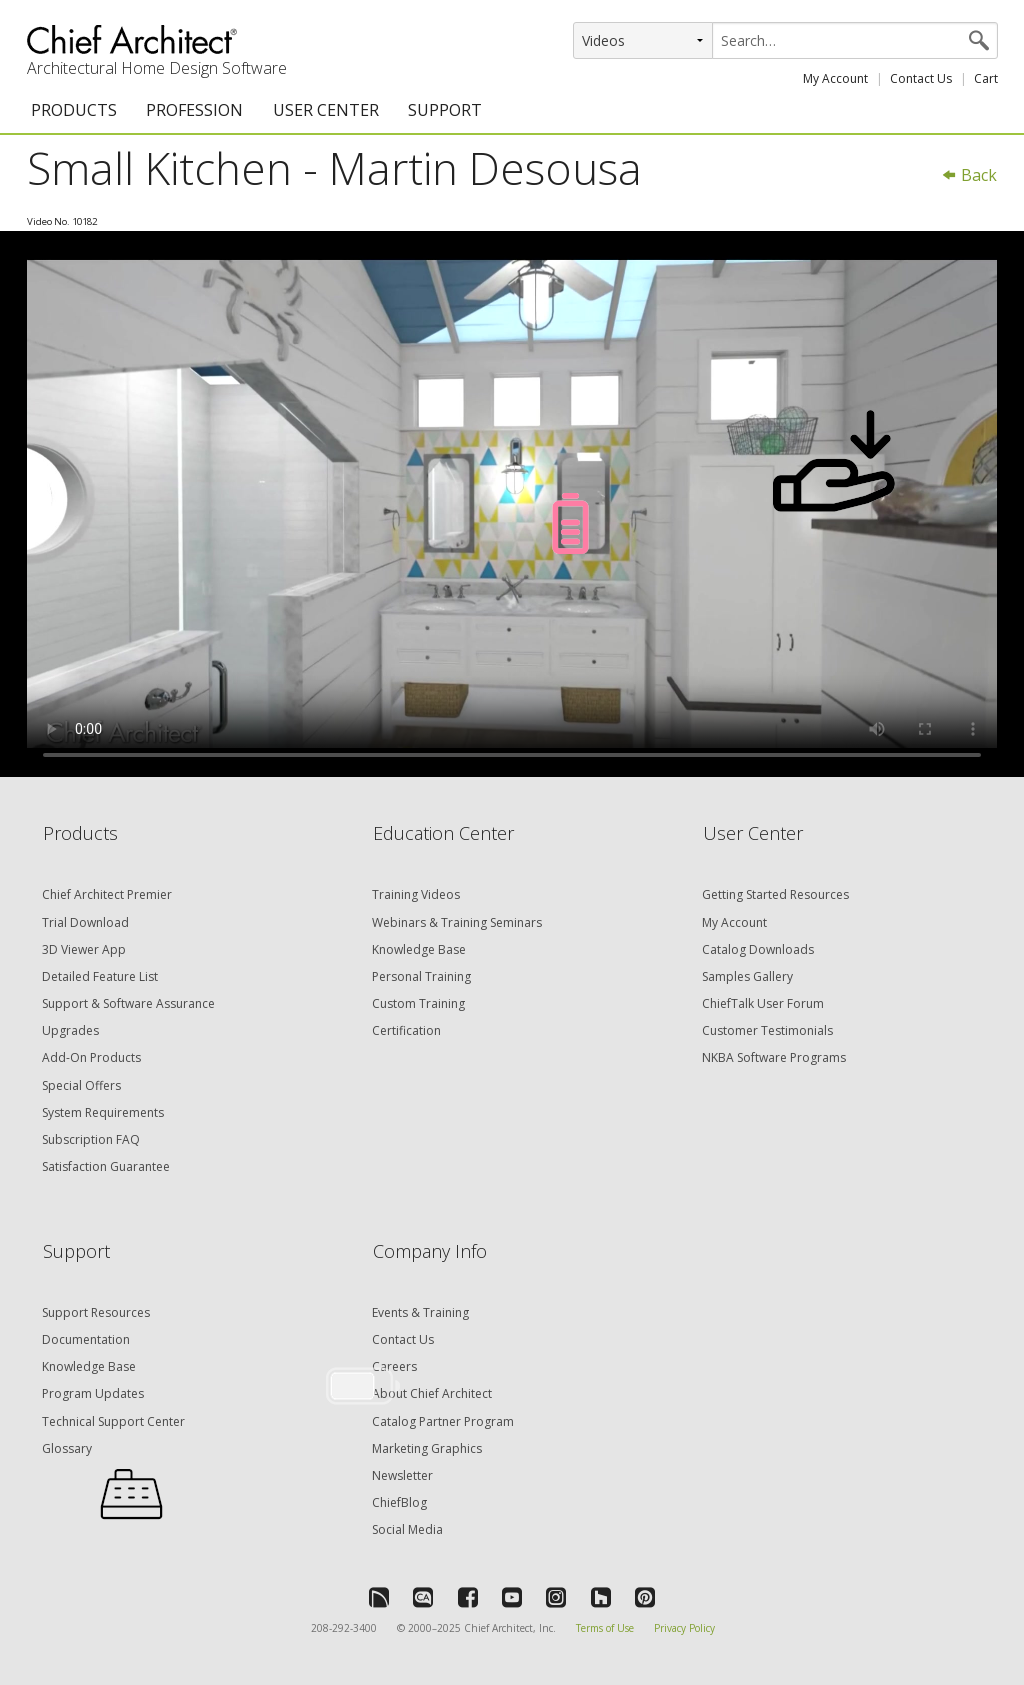 The width and height of the screenshot is (1024, 1685). I want to click on indicates high battery level, so click(570, 523).